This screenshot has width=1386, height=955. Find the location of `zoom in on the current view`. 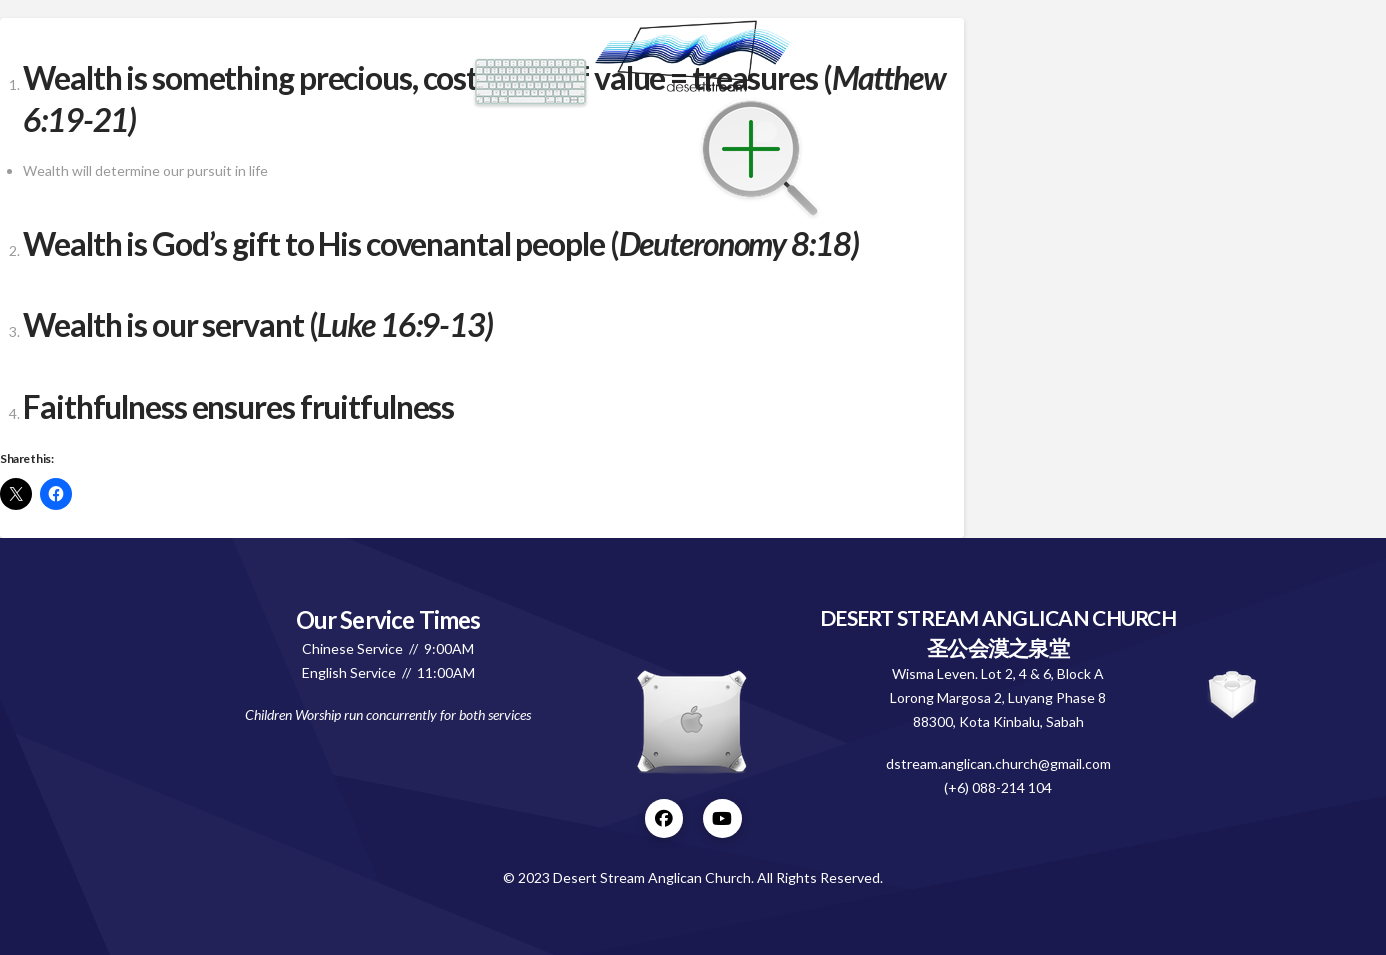

zoom in on the current view is located at coordinates (759, 157).